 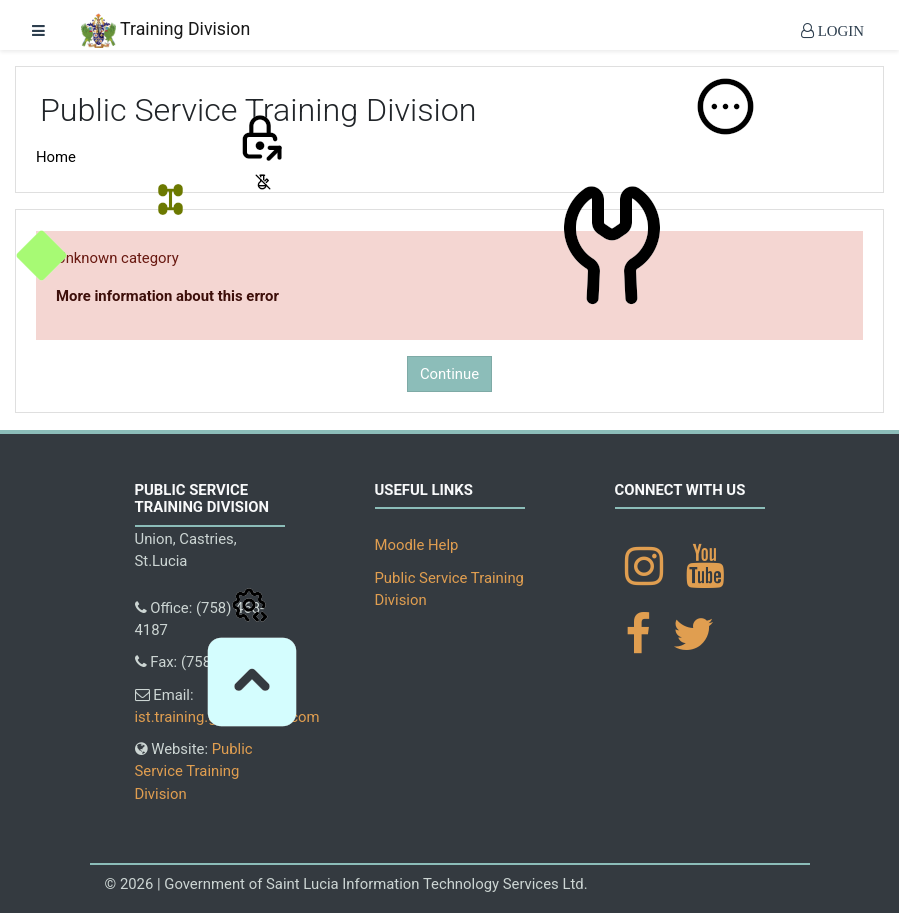 What do you see at coordinates (725, 106) in the screenshot?
I see `open more options menu` at bounding box center [725, 106].